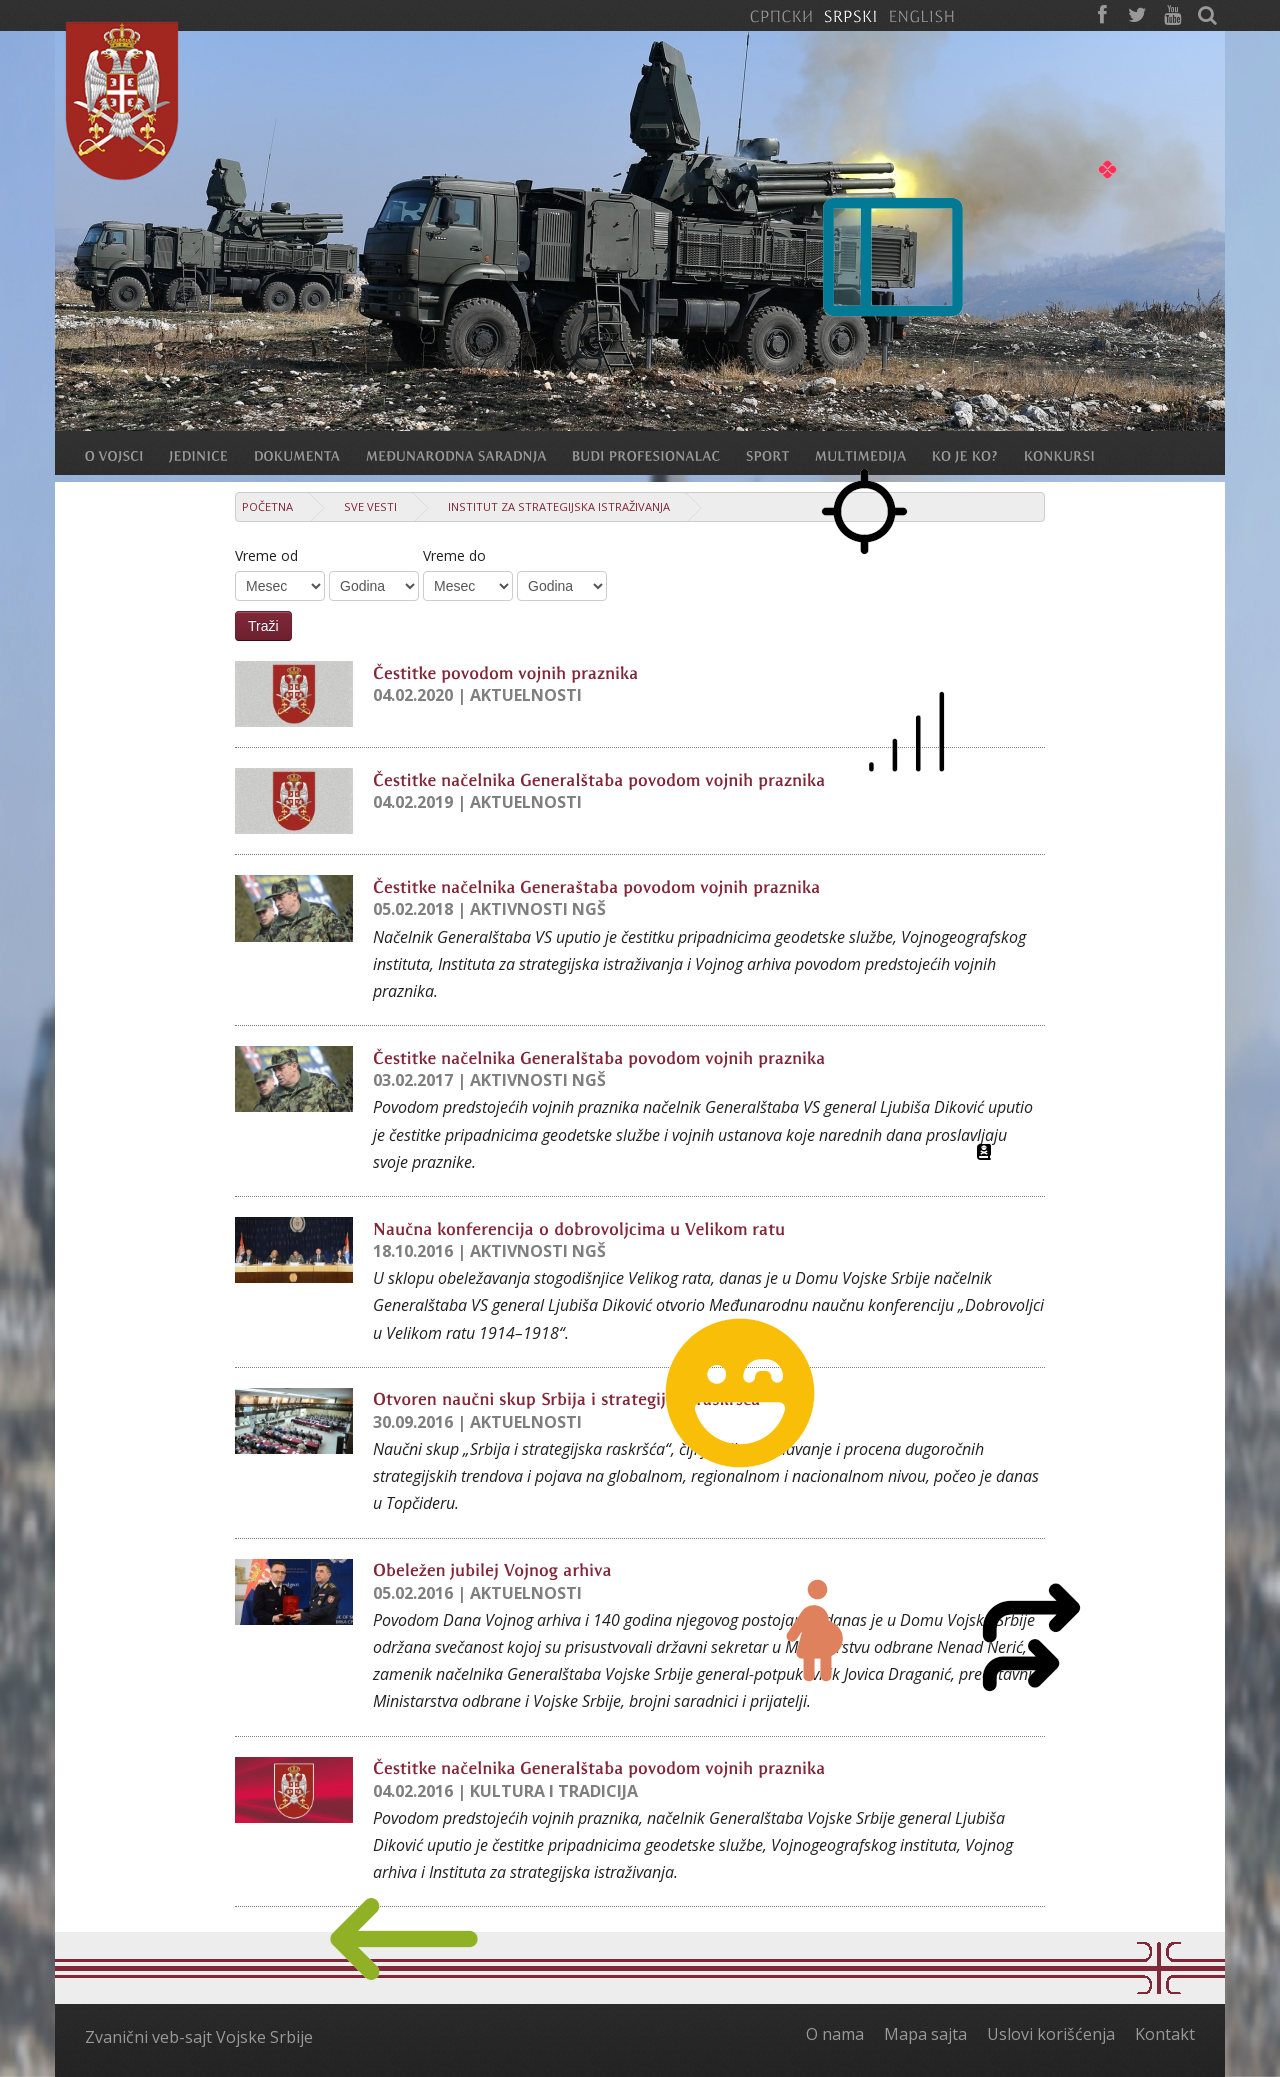 The height and width of the screenshot is (2077, 1280). What do you see at coordinates (1107, 169) in the screenshot?
I see `pay with pix instant payment` at bounding box center [1107, 169].